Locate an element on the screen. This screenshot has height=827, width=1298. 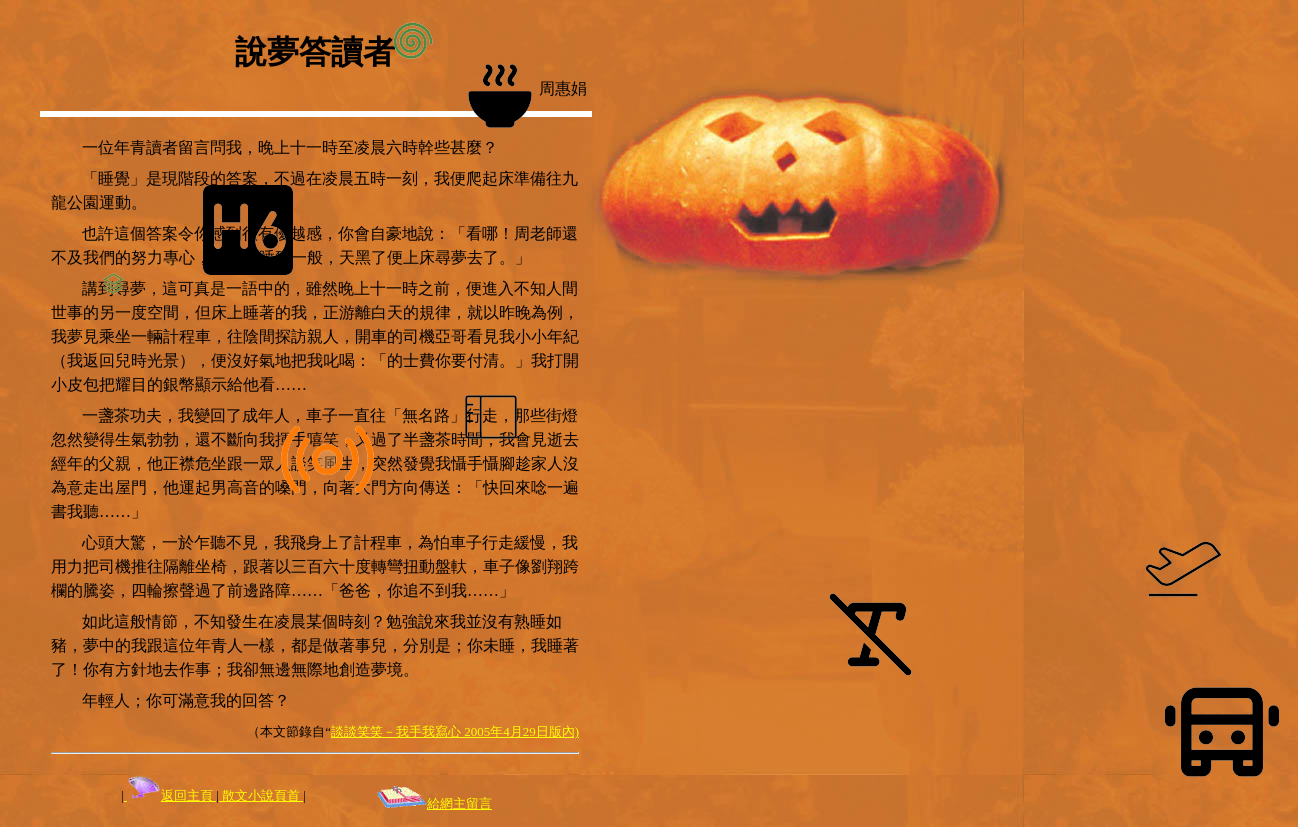
indicates flight departure status is located at coordinates (1183, 566).